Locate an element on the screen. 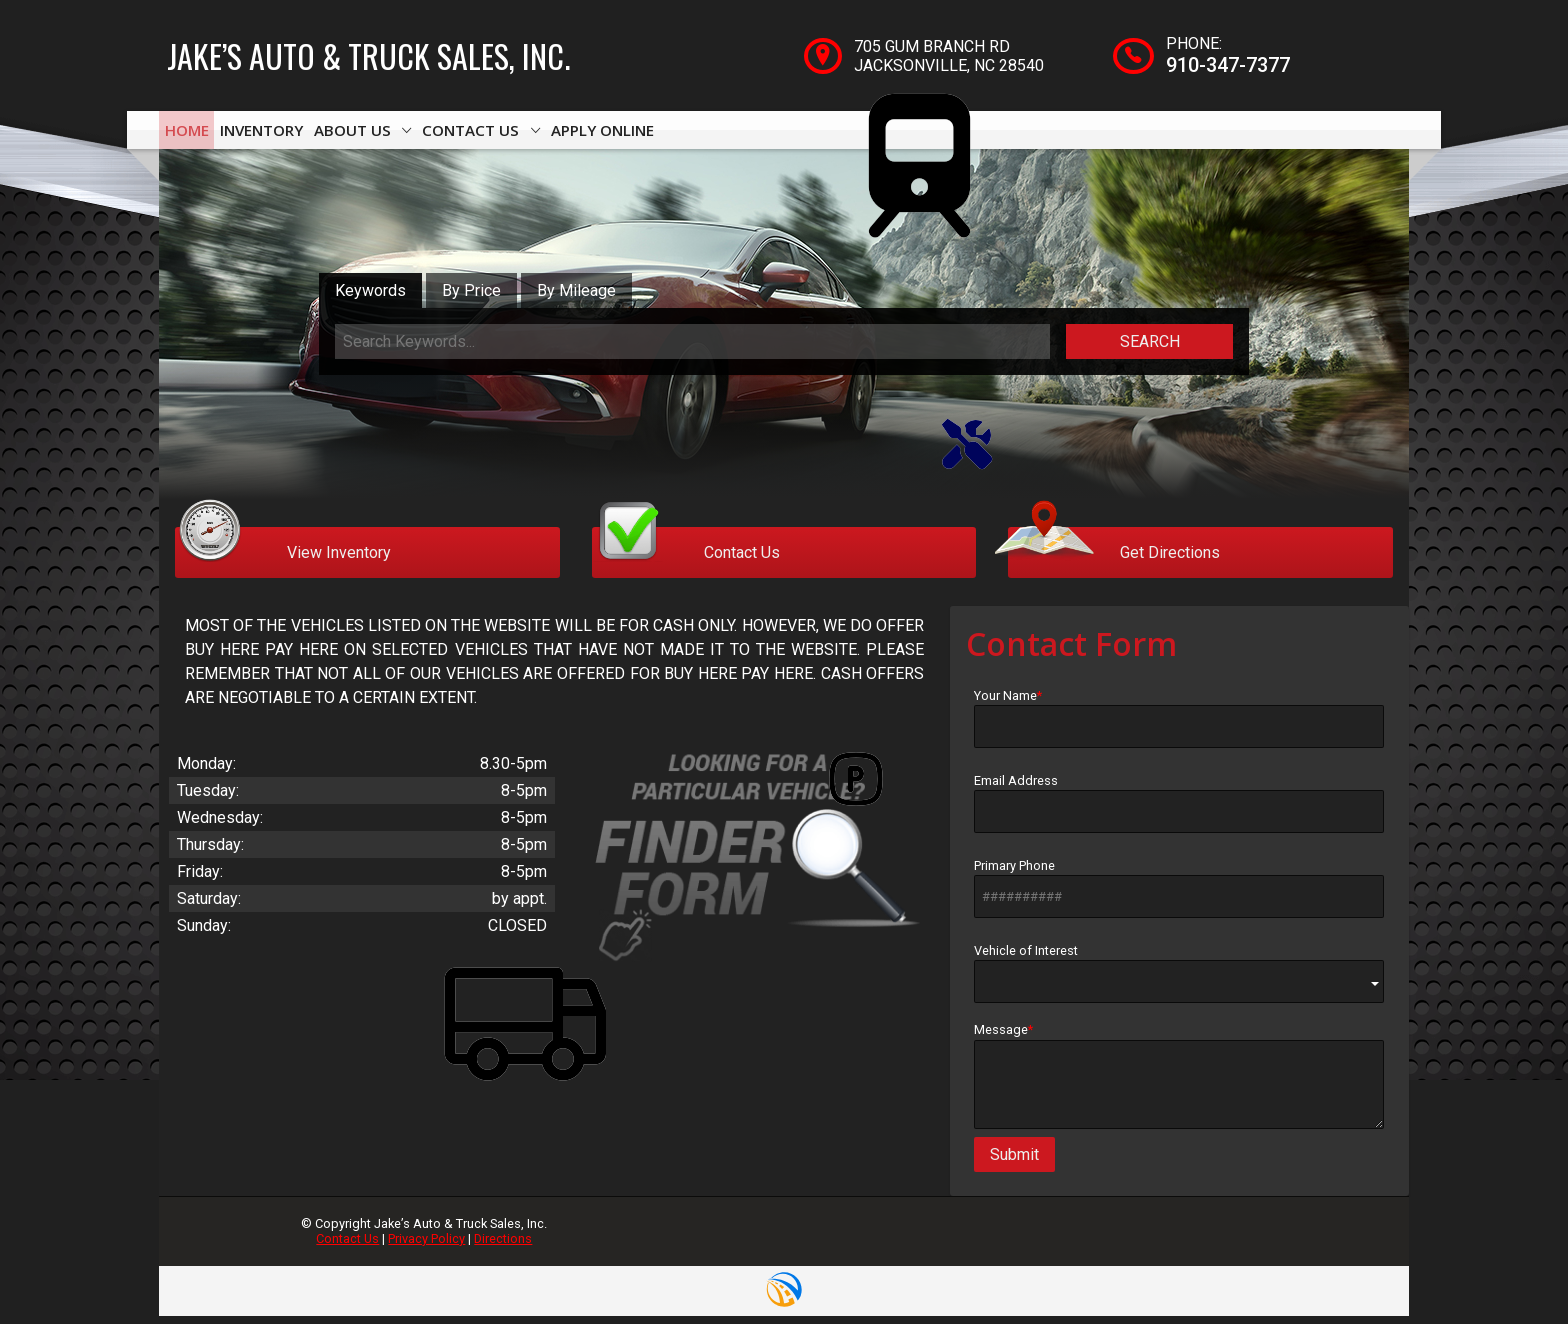  access train schedules or rail transit options is located at coordinates (919, 161).